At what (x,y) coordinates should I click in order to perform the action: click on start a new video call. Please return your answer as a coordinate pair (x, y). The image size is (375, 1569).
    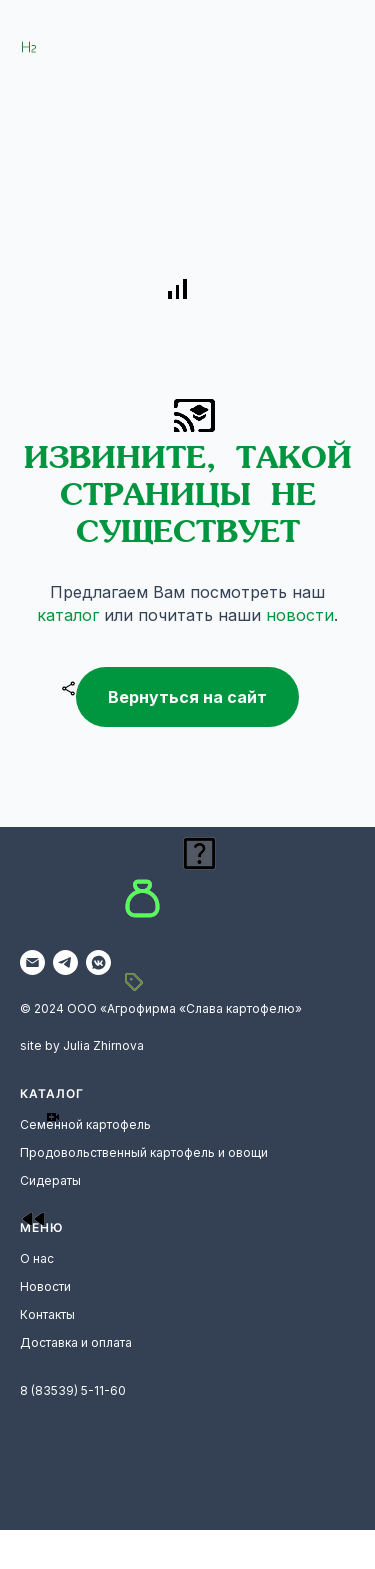
    Looking at the image, I should click on (53, 1117).